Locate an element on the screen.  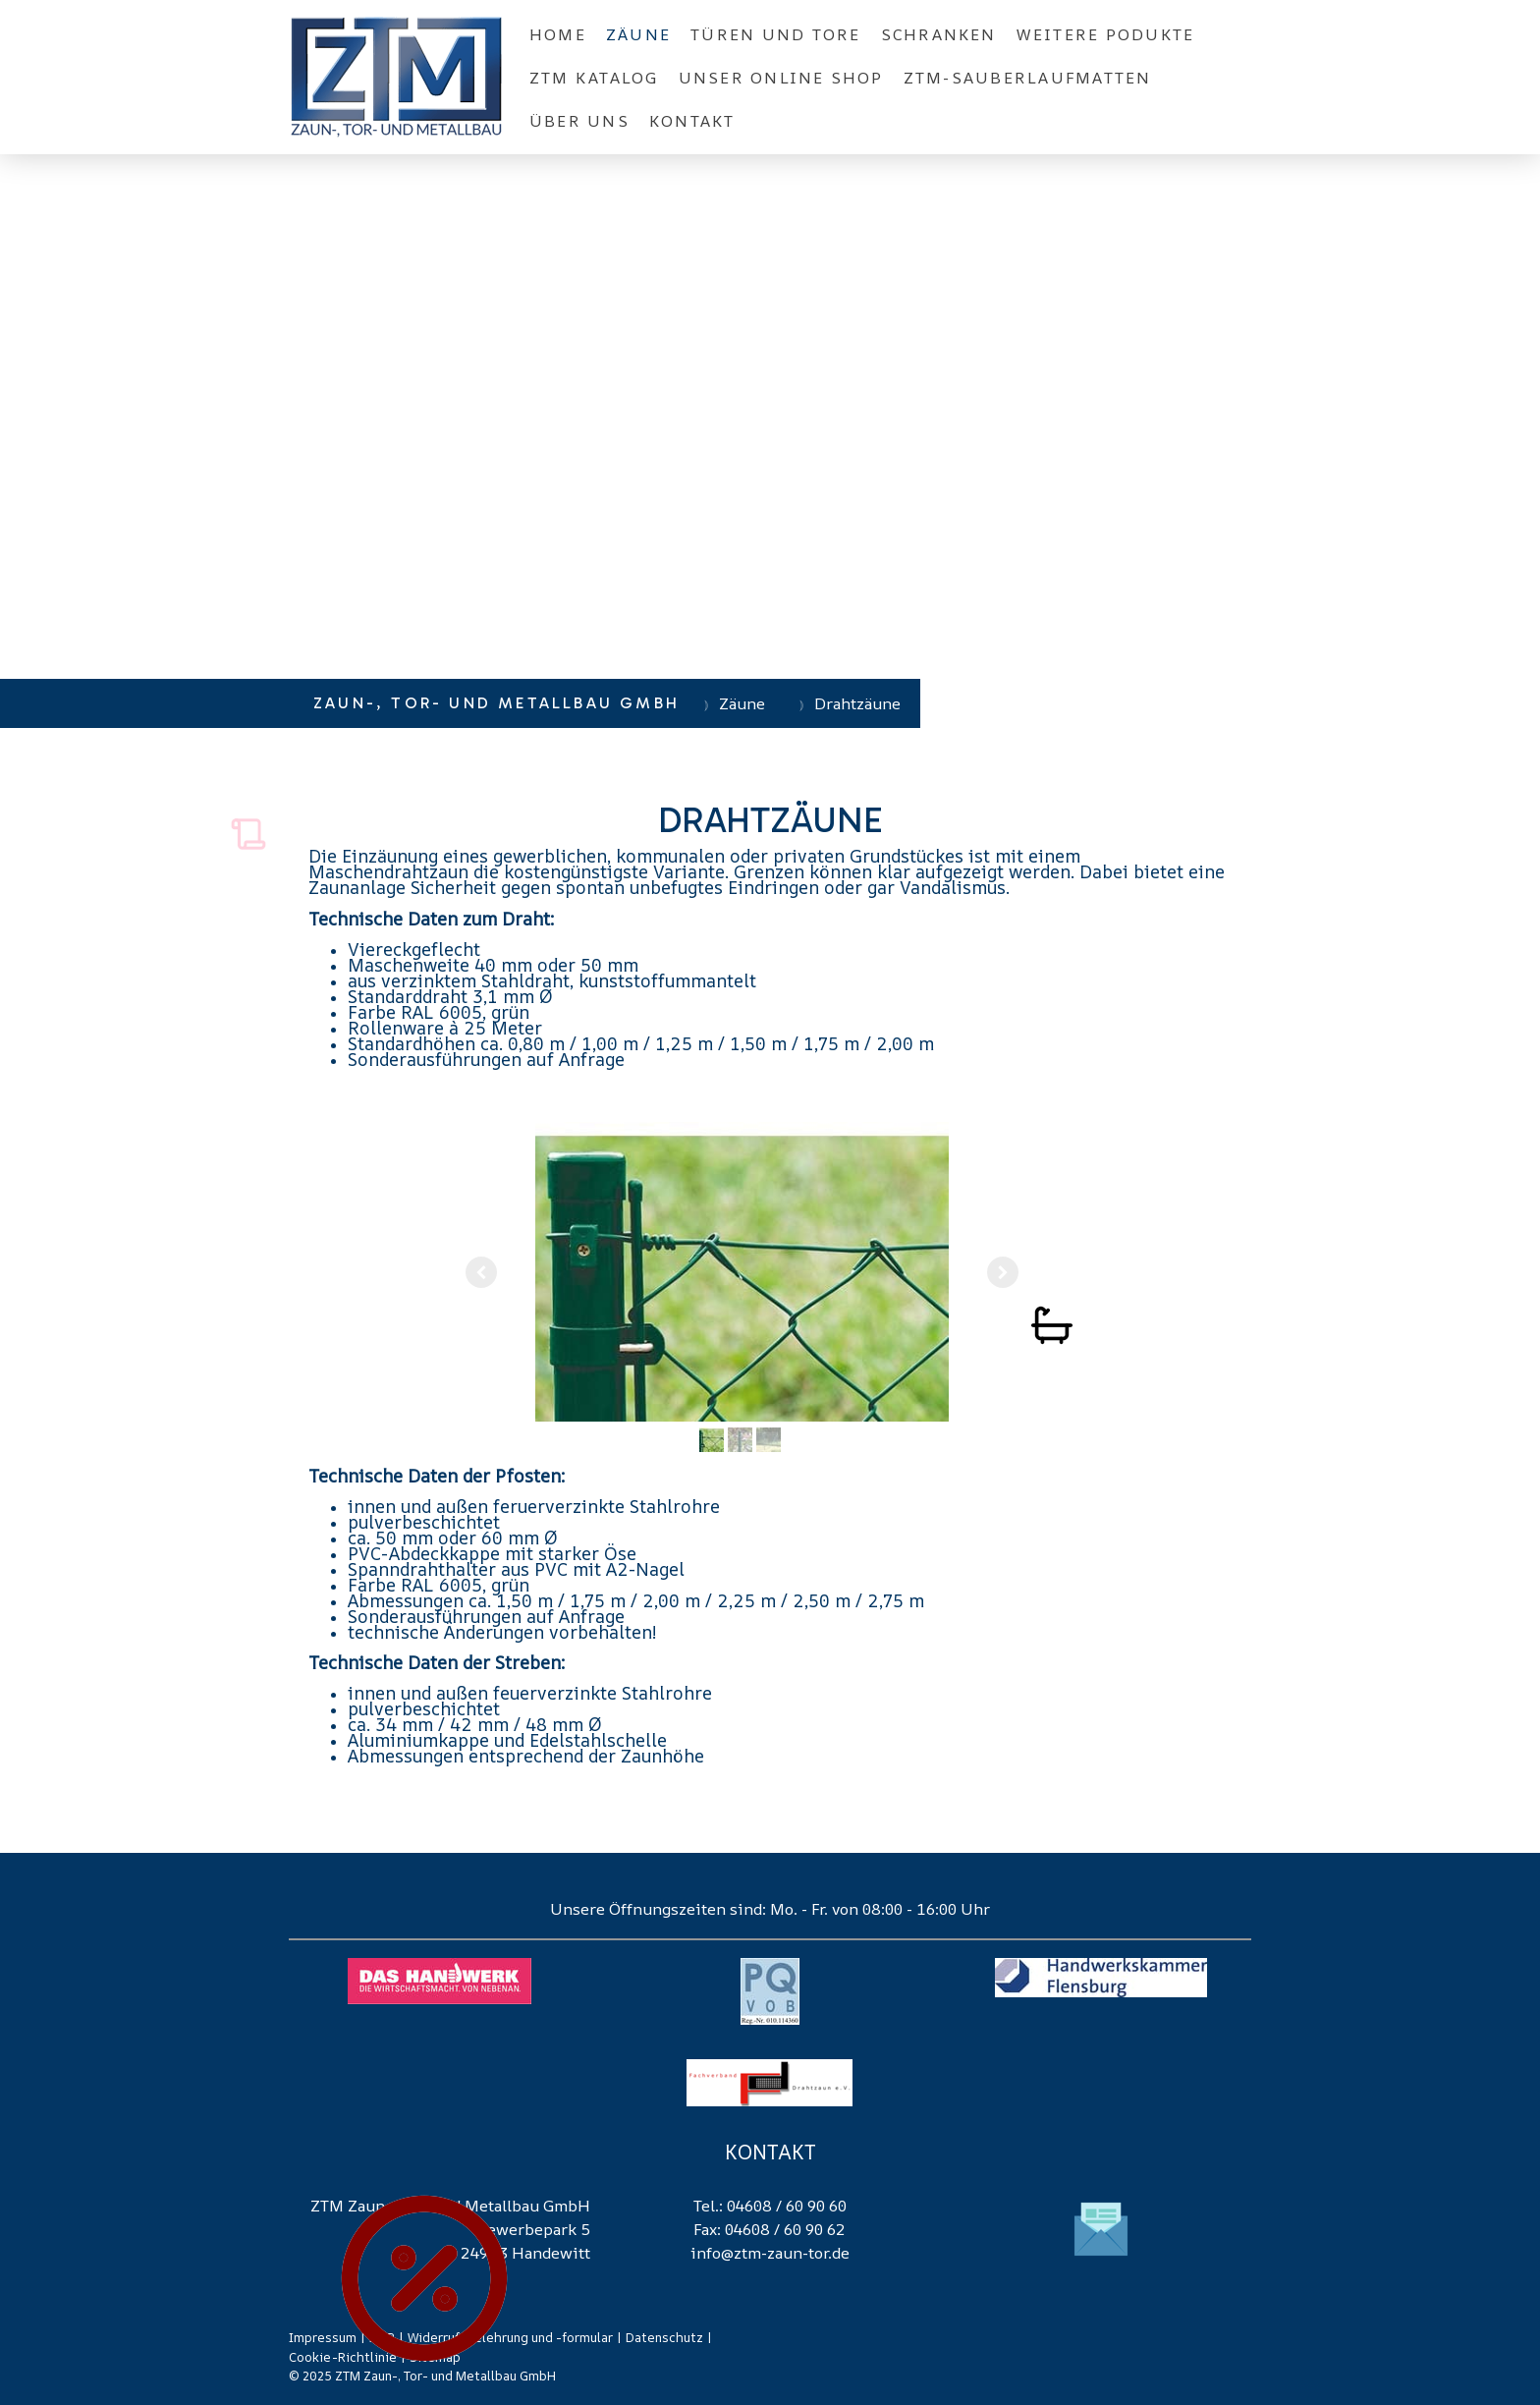
view document or manuscript is located at coordinates (248, 834).